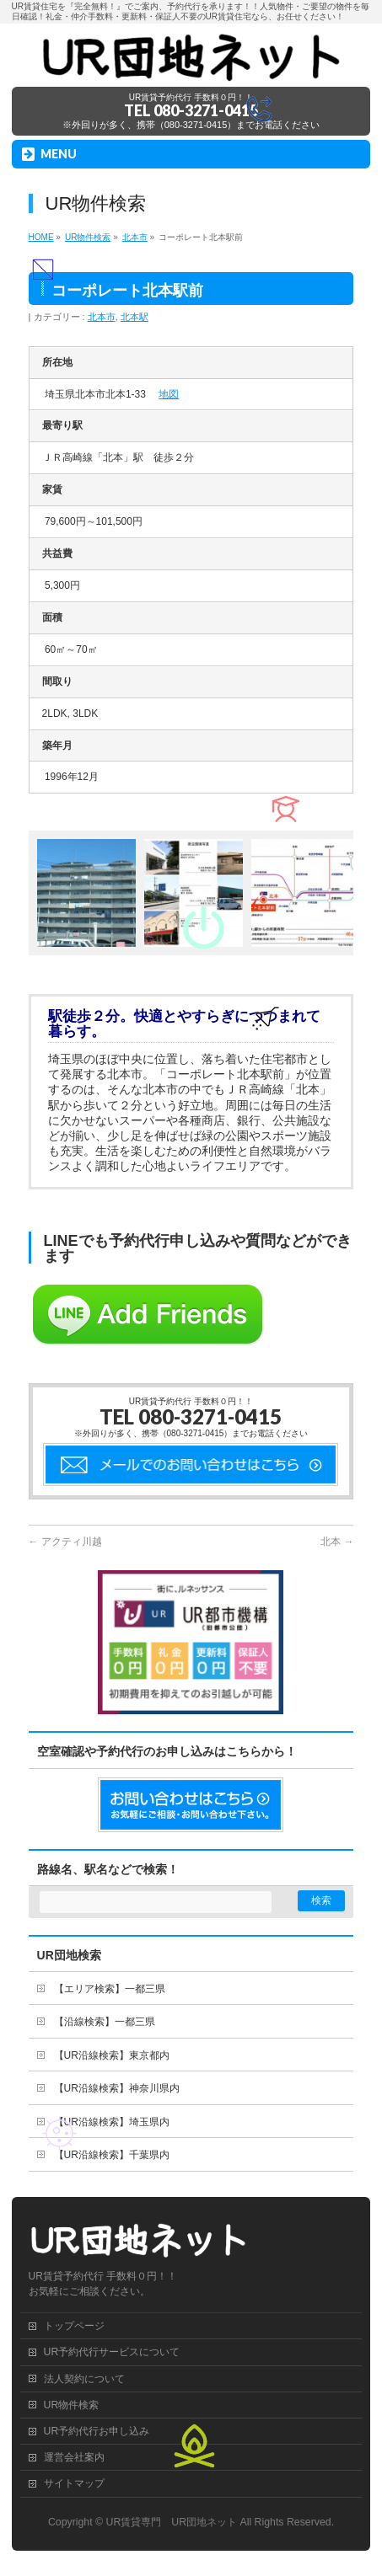 This screenshot has width=382, height=2576. What do you see at coordinates (194, 2445) in the screenshot?
I see `access camping or outdoor activity features` at bounding box center [194, 2445].